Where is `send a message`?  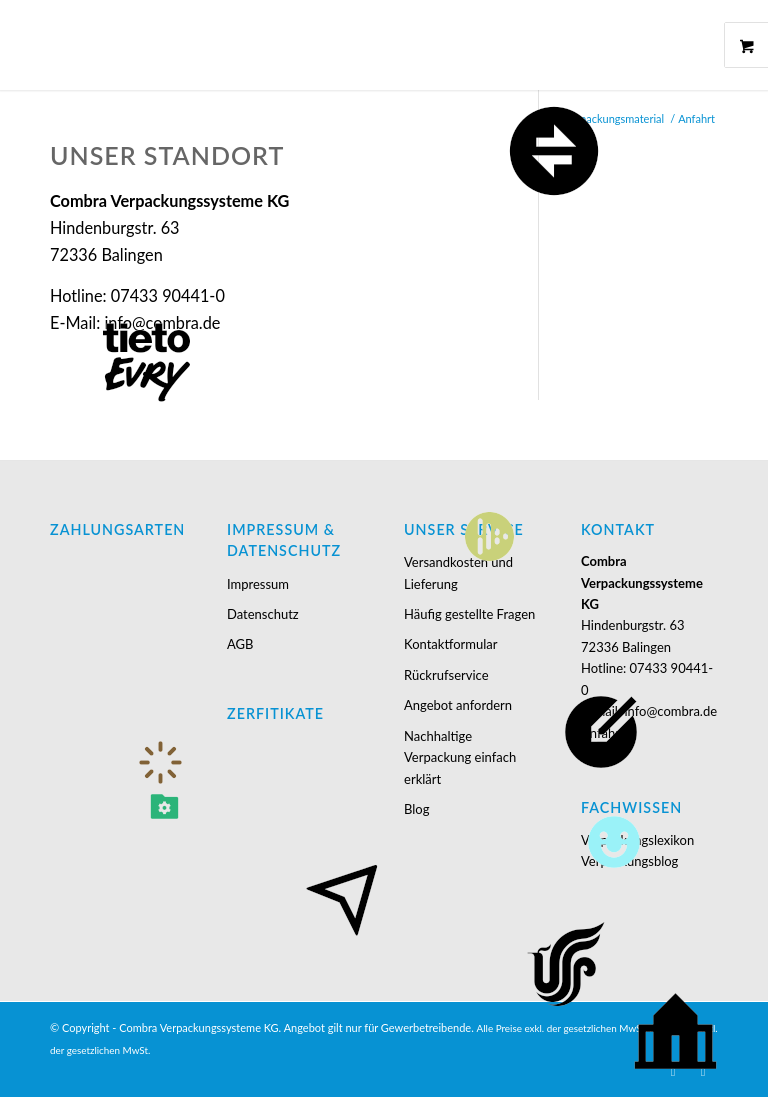 send a message is located at coordinates (343, 899).